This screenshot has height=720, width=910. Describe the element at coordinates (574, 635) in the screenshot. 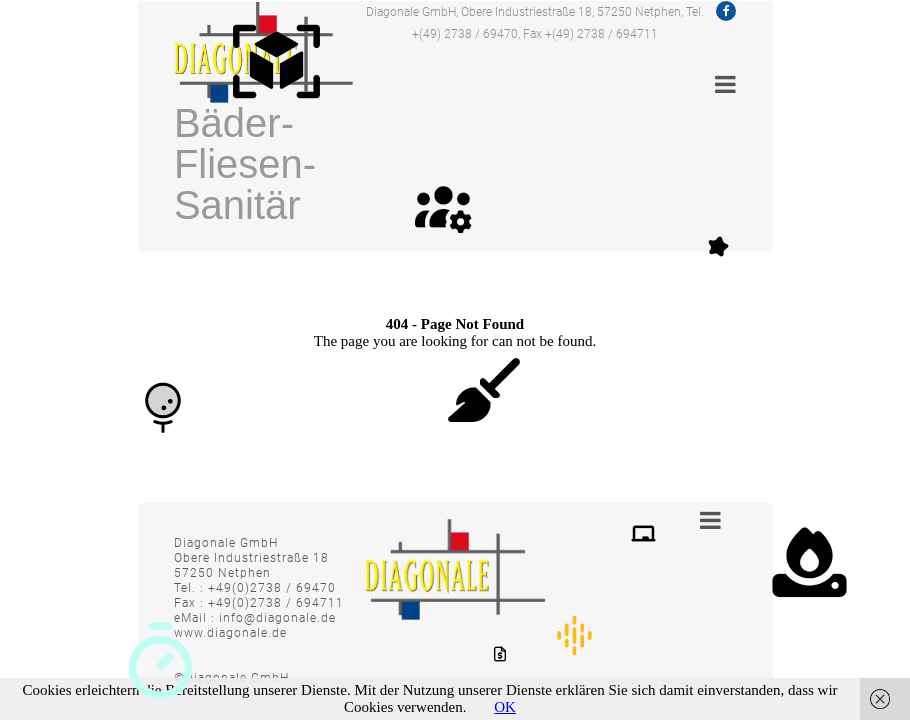

I see `open google podcasts app` at that location.